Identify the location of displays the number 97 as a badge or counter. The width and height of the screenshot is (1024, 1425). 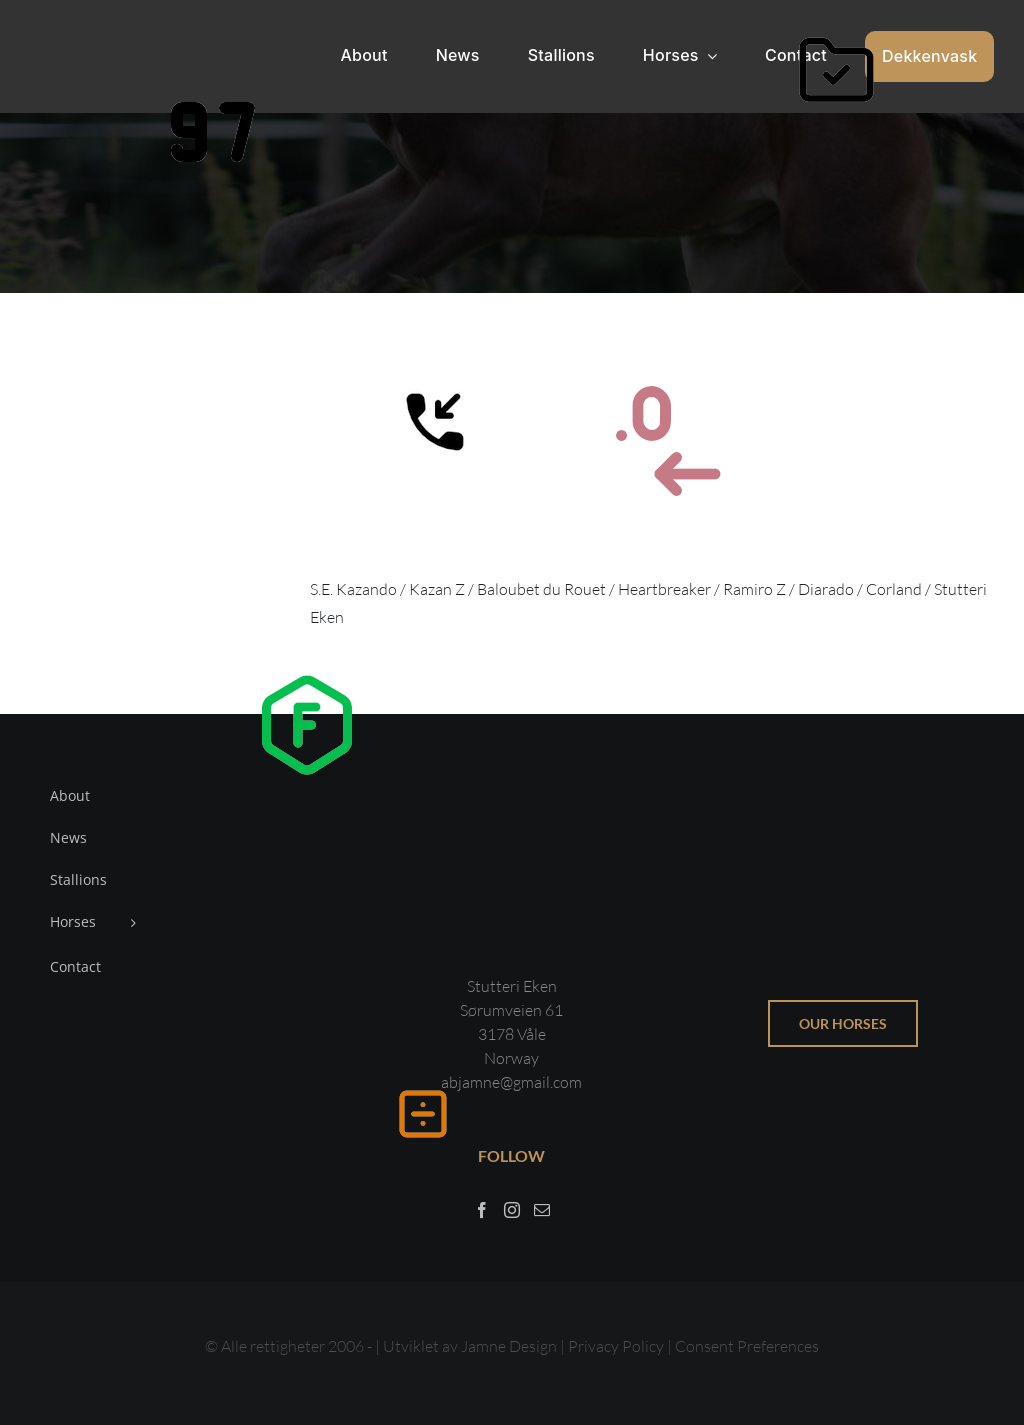
(213, 132).